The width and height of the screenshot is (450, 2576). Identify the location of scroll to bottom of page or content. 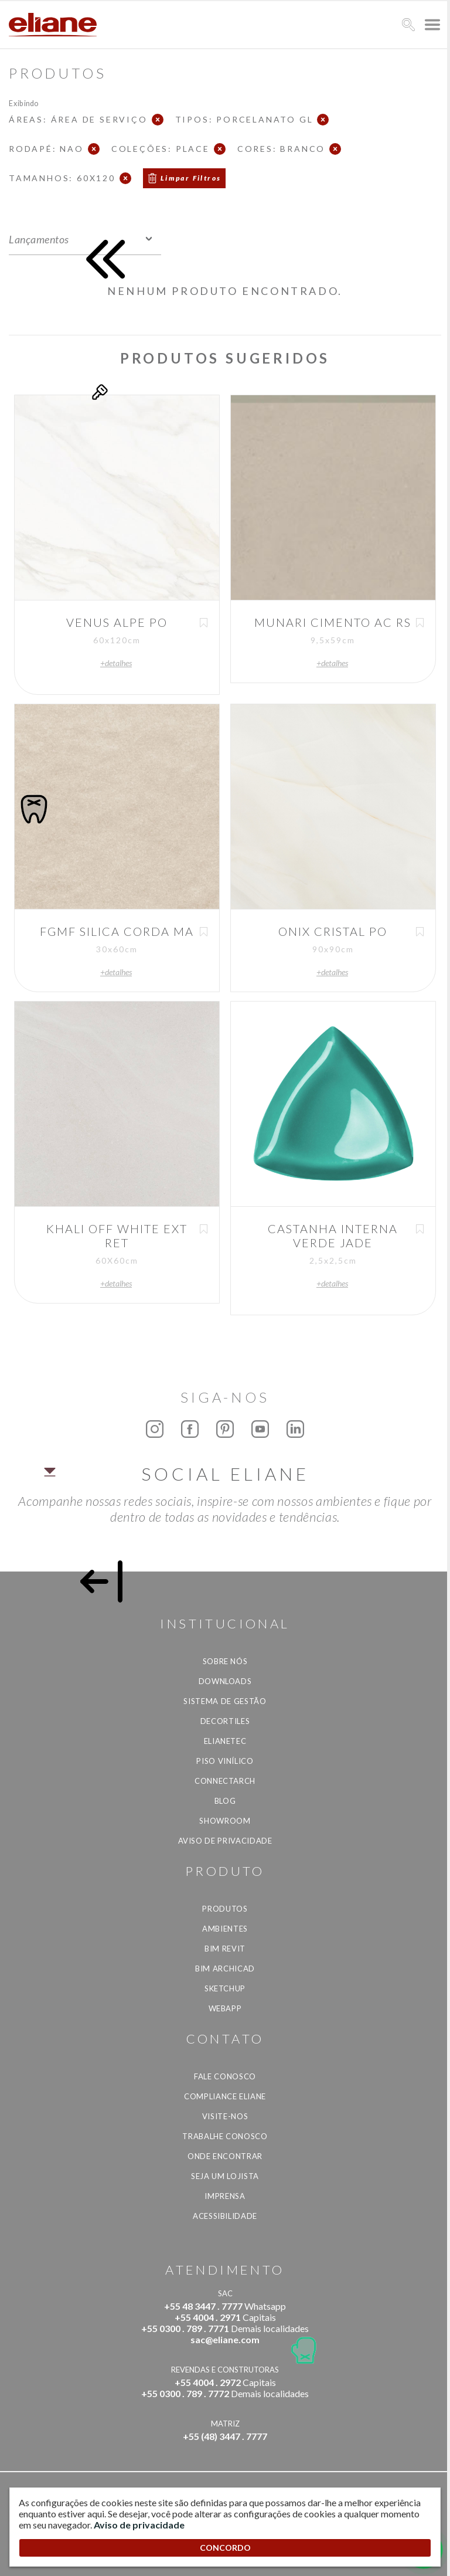
(50, 1472).